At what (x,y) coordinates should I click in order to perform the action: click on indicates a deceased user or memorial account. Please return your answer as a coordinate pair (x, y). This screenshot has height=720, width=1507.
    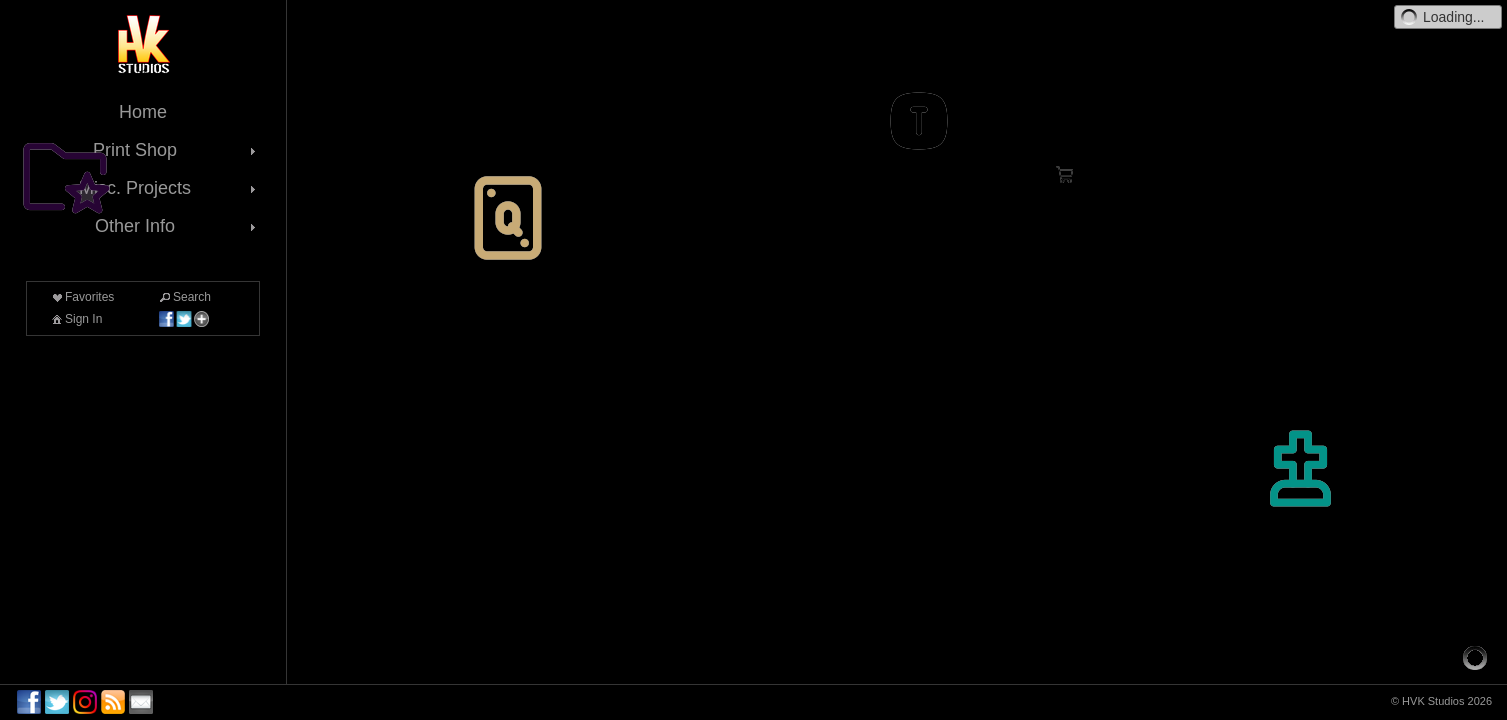
    Looking at the image, I should click on (1300, 468).